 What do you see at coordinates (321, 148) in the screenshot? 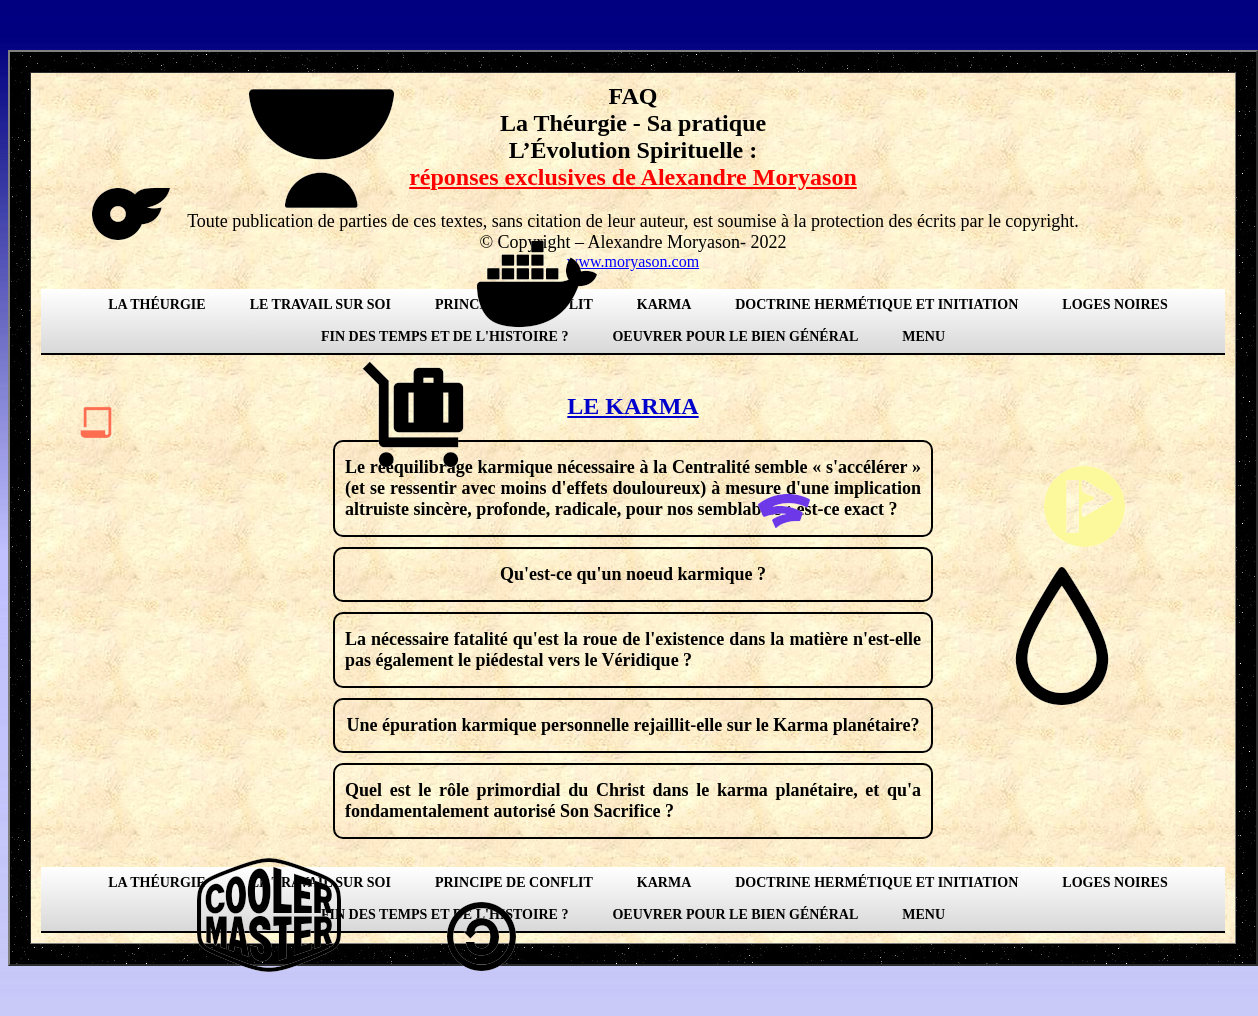
I see `open the unacademy learning app` at bounding box center [321, 148].